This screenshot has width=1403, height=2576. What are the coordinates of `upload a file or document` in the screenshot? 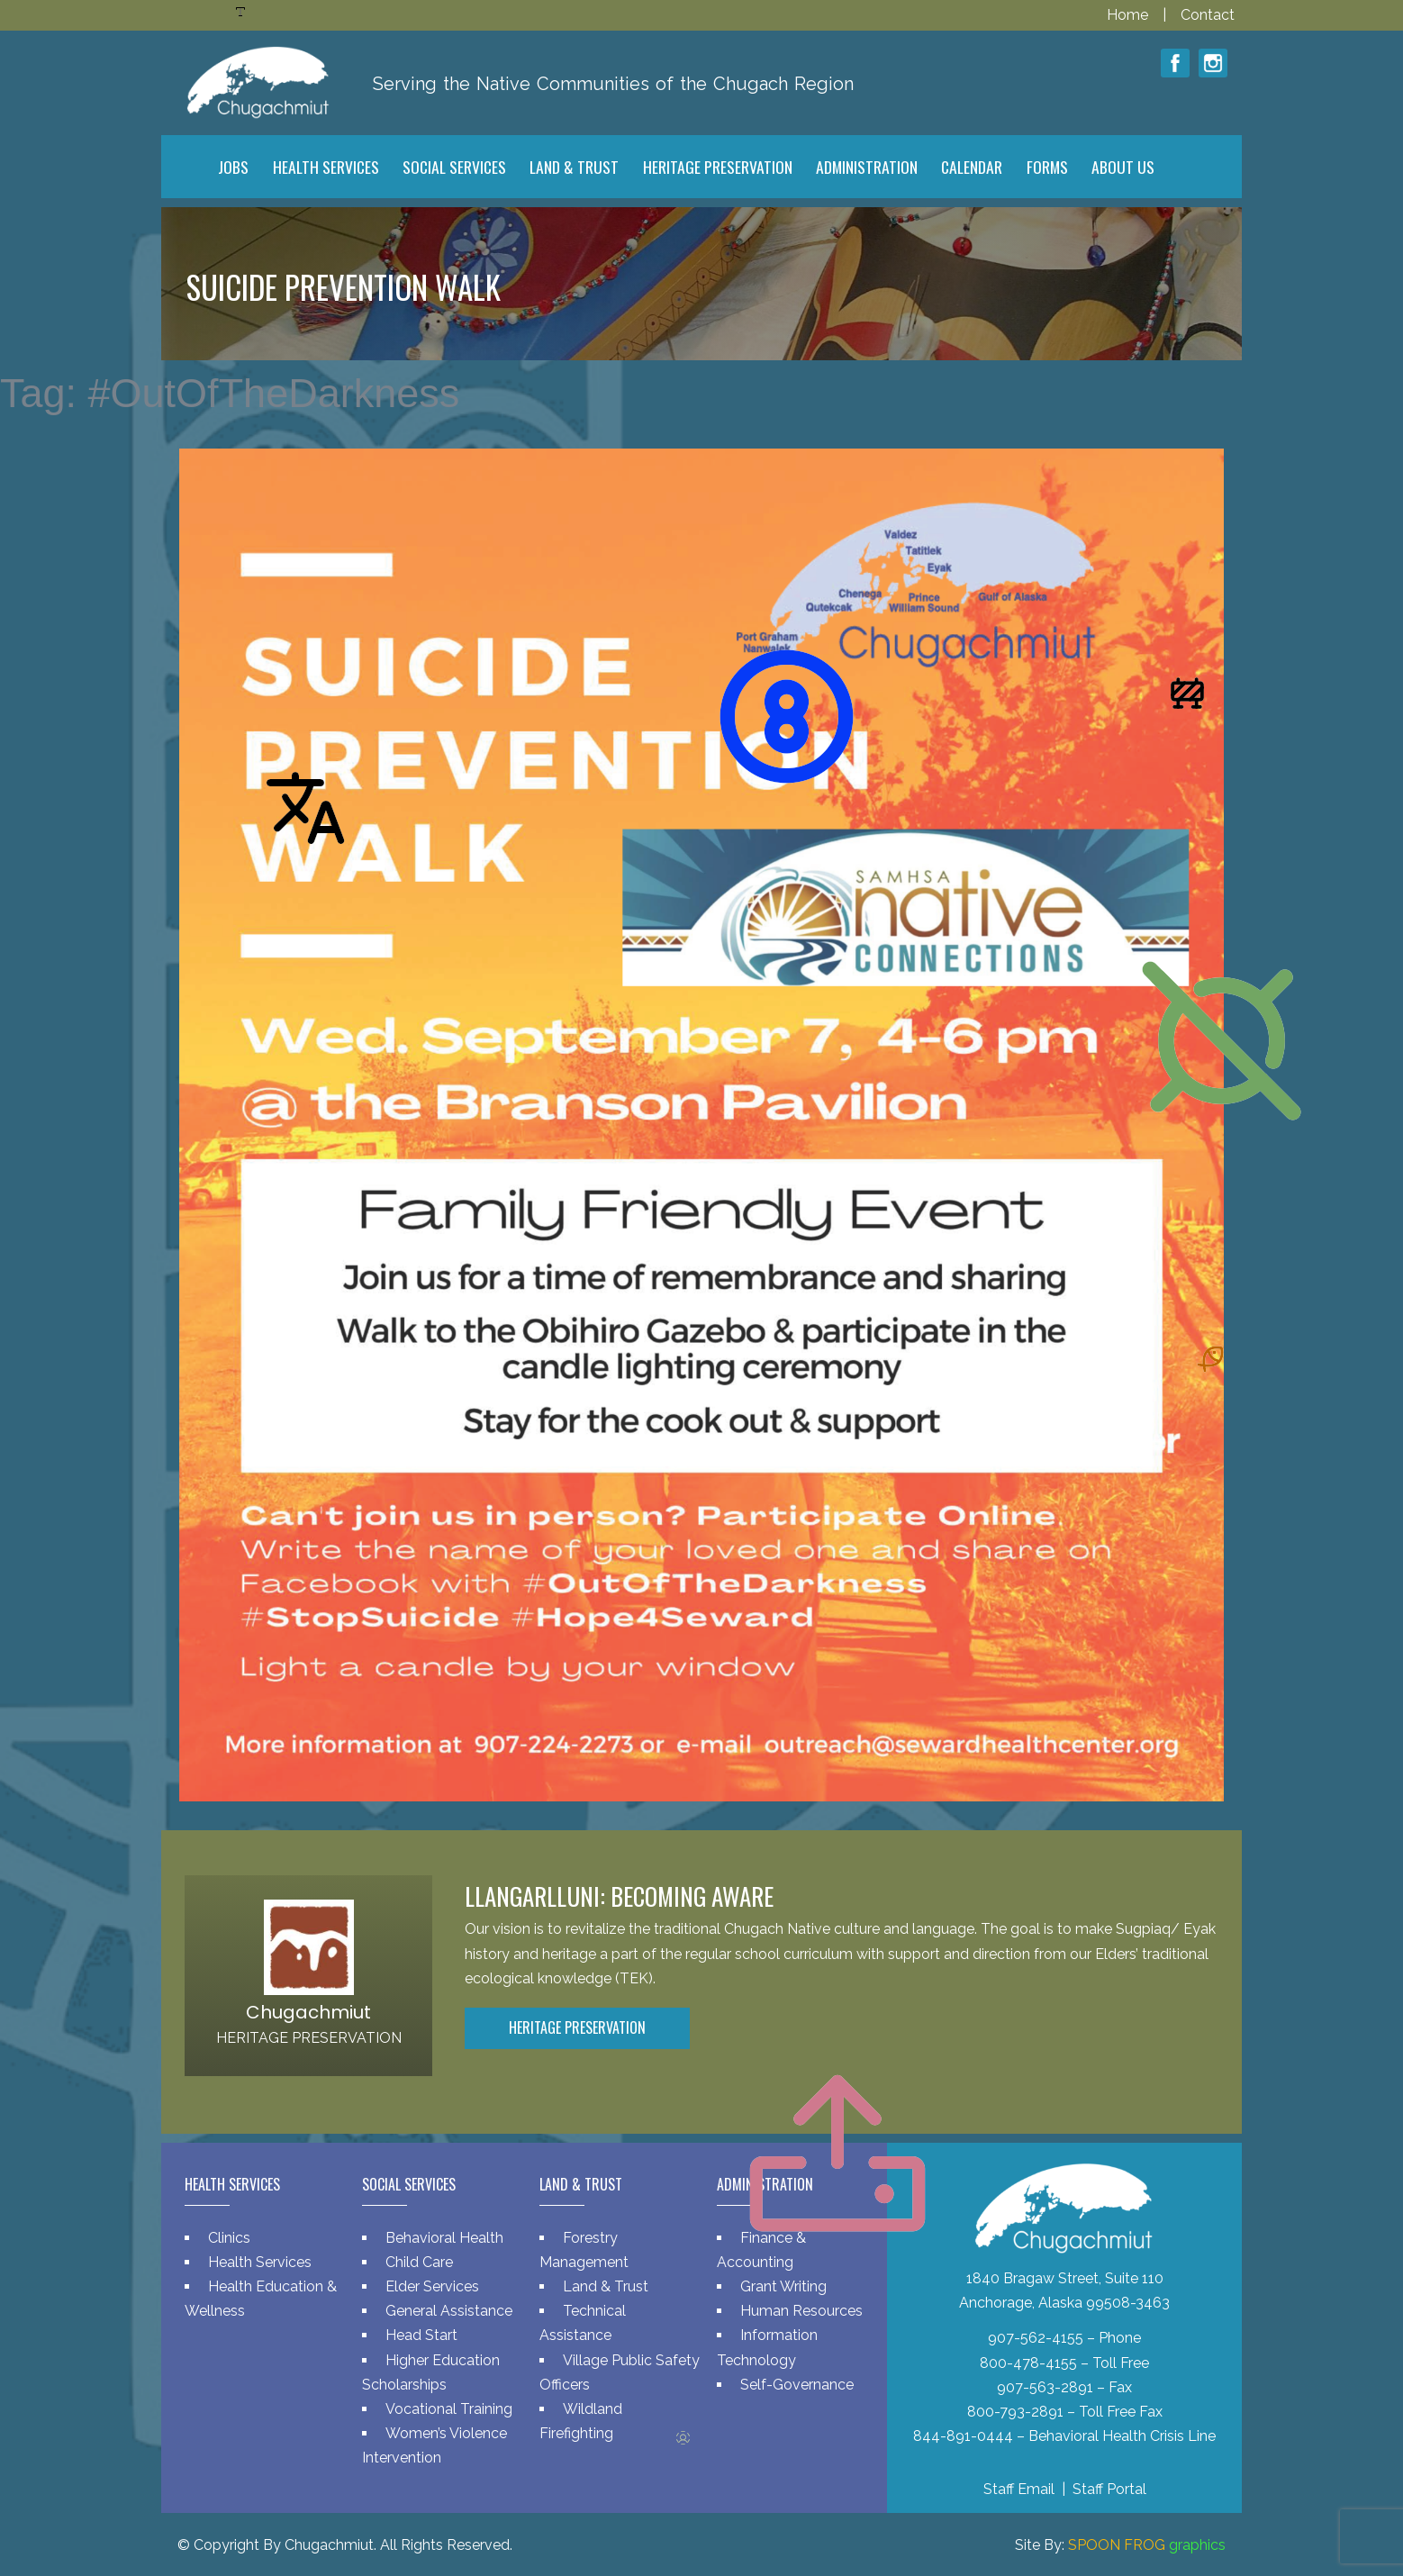 It's located at (837, 2163).